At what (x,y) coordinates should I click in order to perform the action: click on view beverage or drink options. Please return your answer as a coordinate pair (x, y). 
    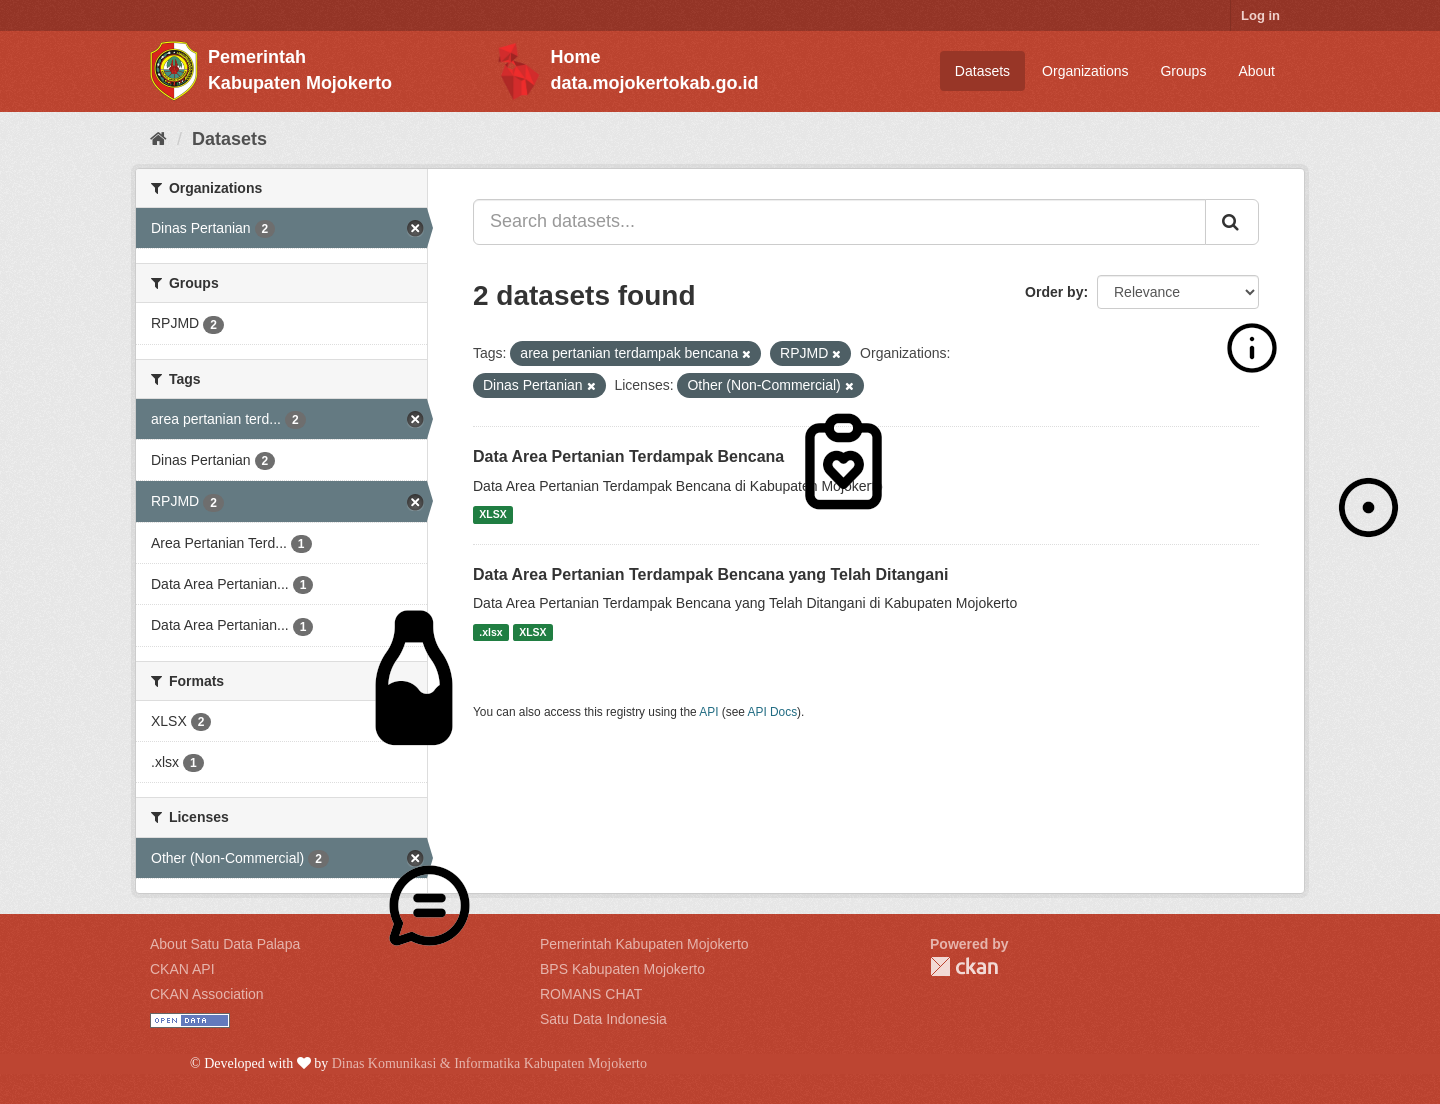
    Looking at the image, I should click on (414, 681).